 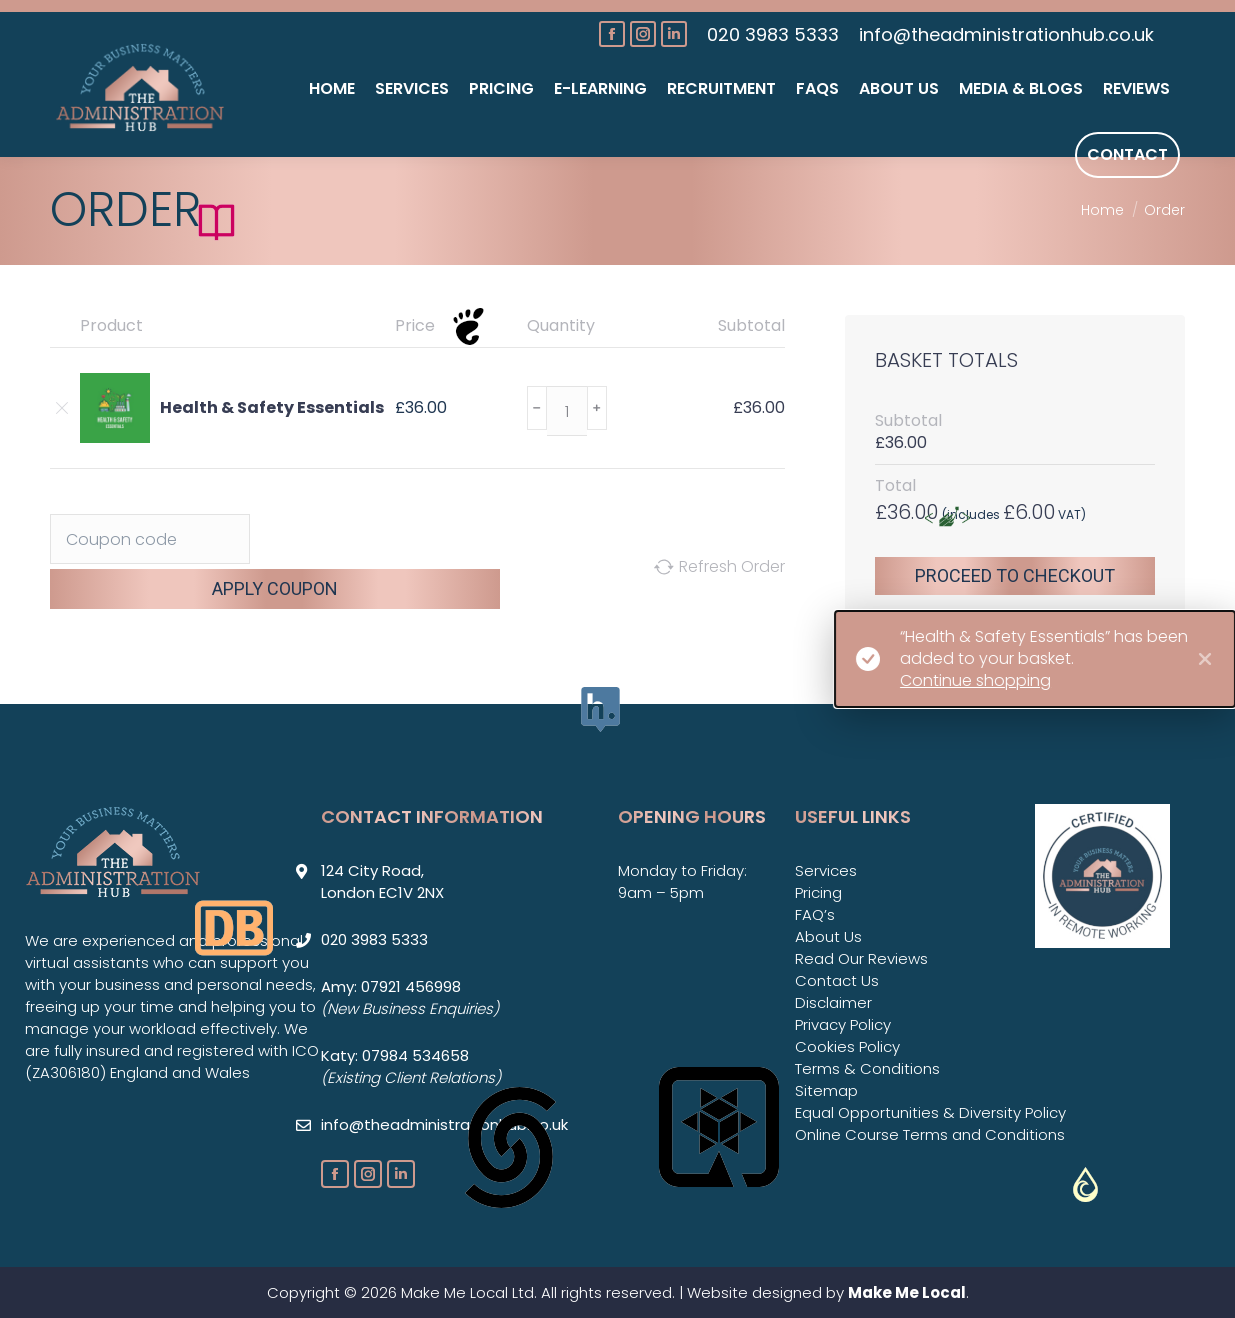 What do you see at coordinates (468, 326) in the screenshot?
I see `GNOME desktop environment logo` at bounding box center [468, 326].